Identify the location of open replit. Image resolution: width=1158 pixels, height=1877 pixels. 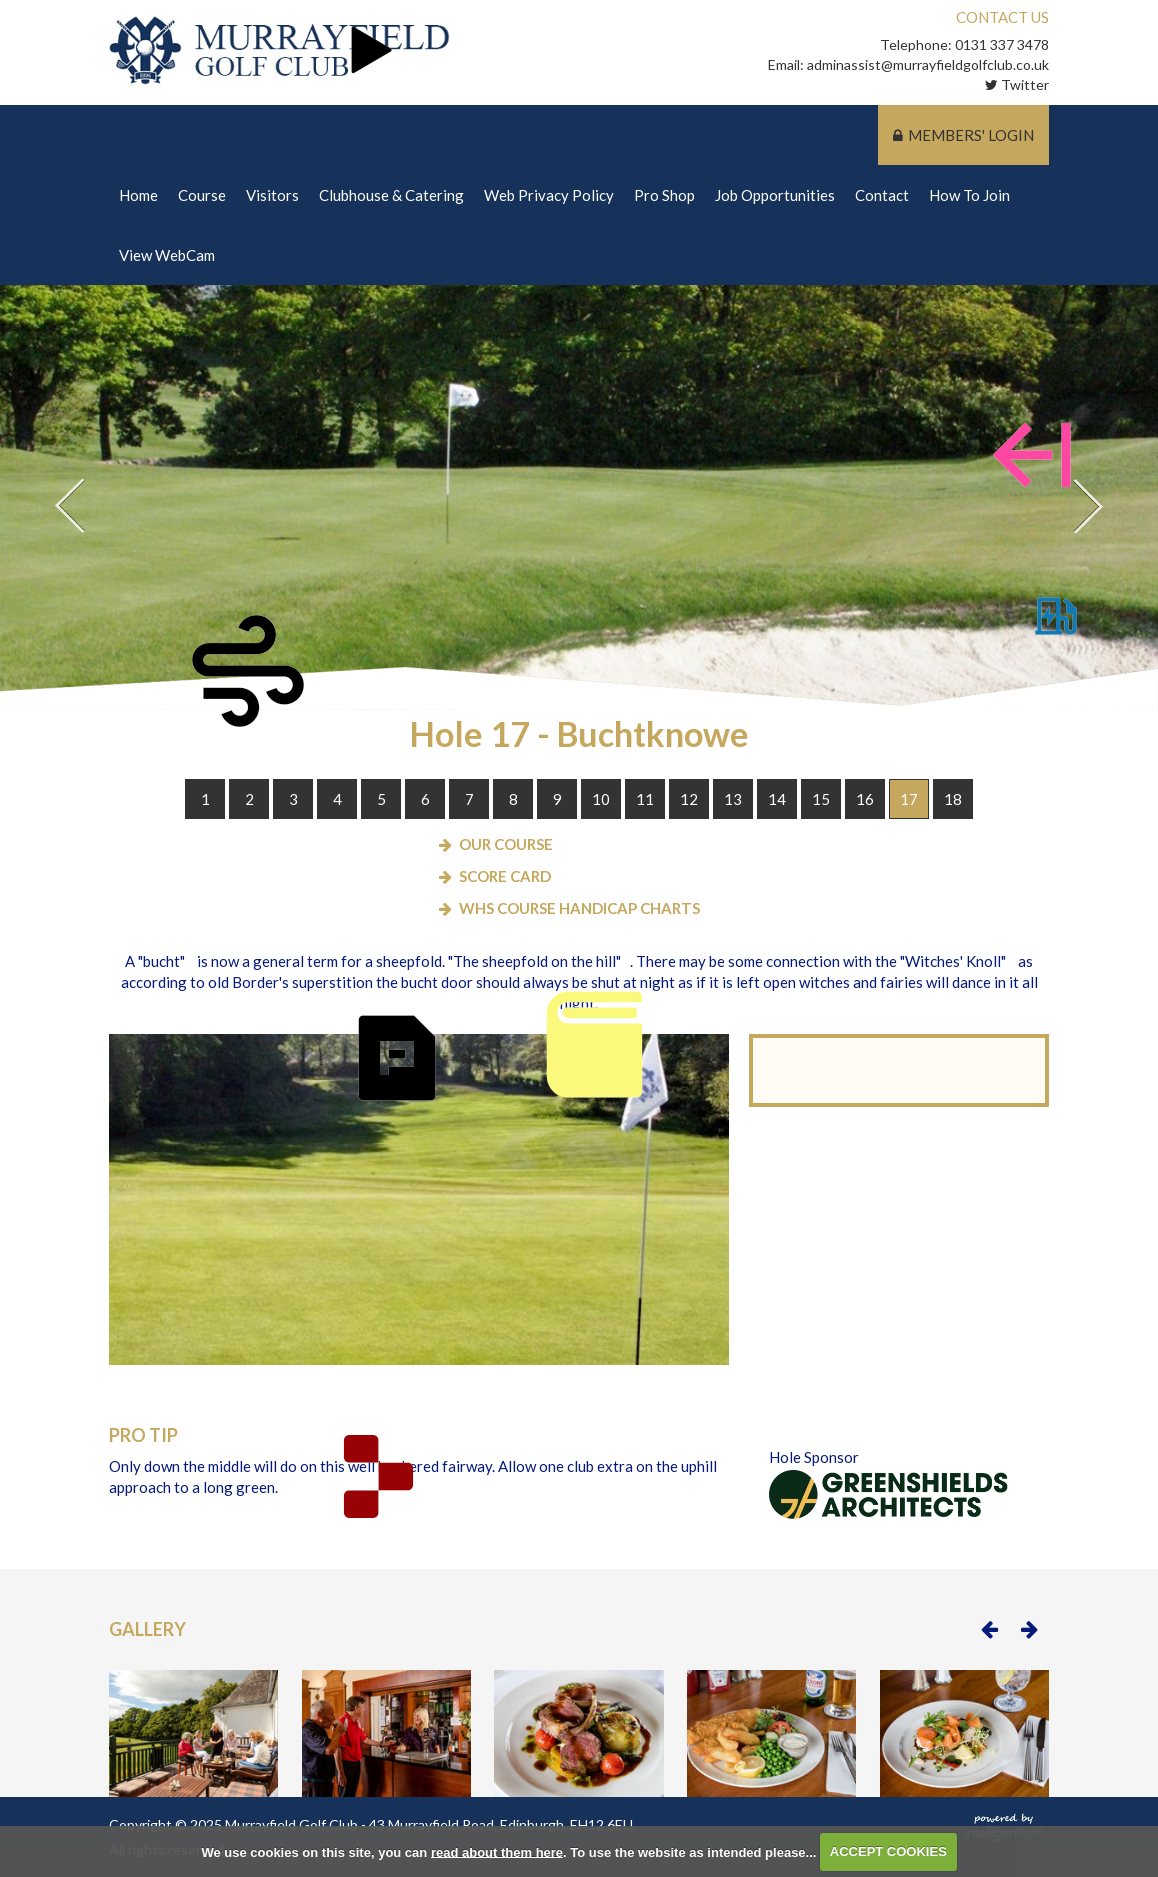
(378, 1476).